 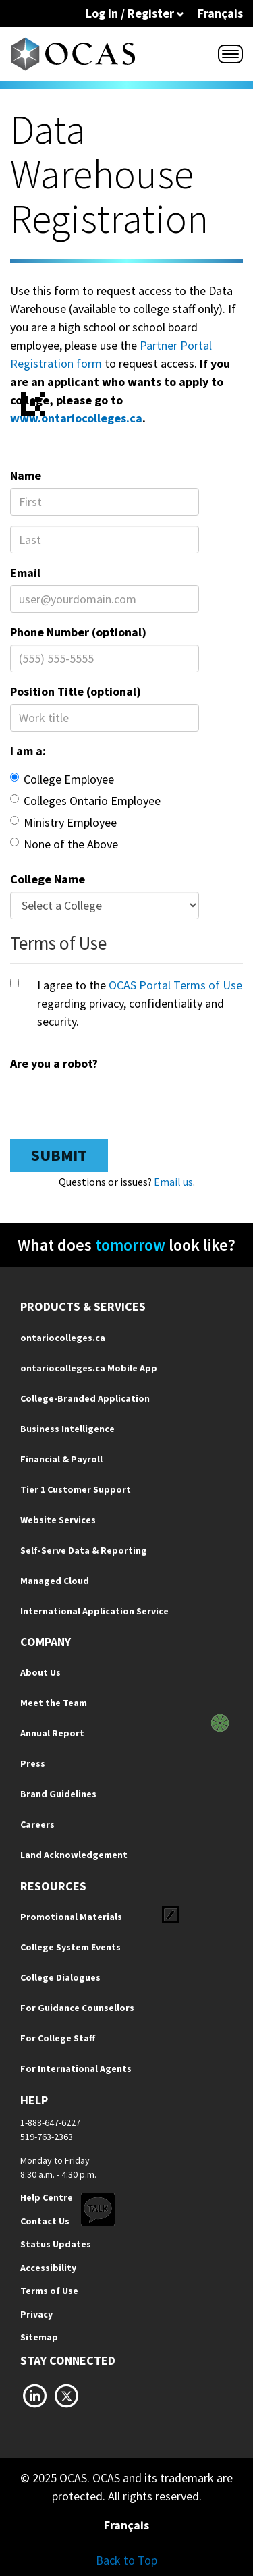 I want to click on access Deutsche Bank banking services, so click(x=171, y=1915).